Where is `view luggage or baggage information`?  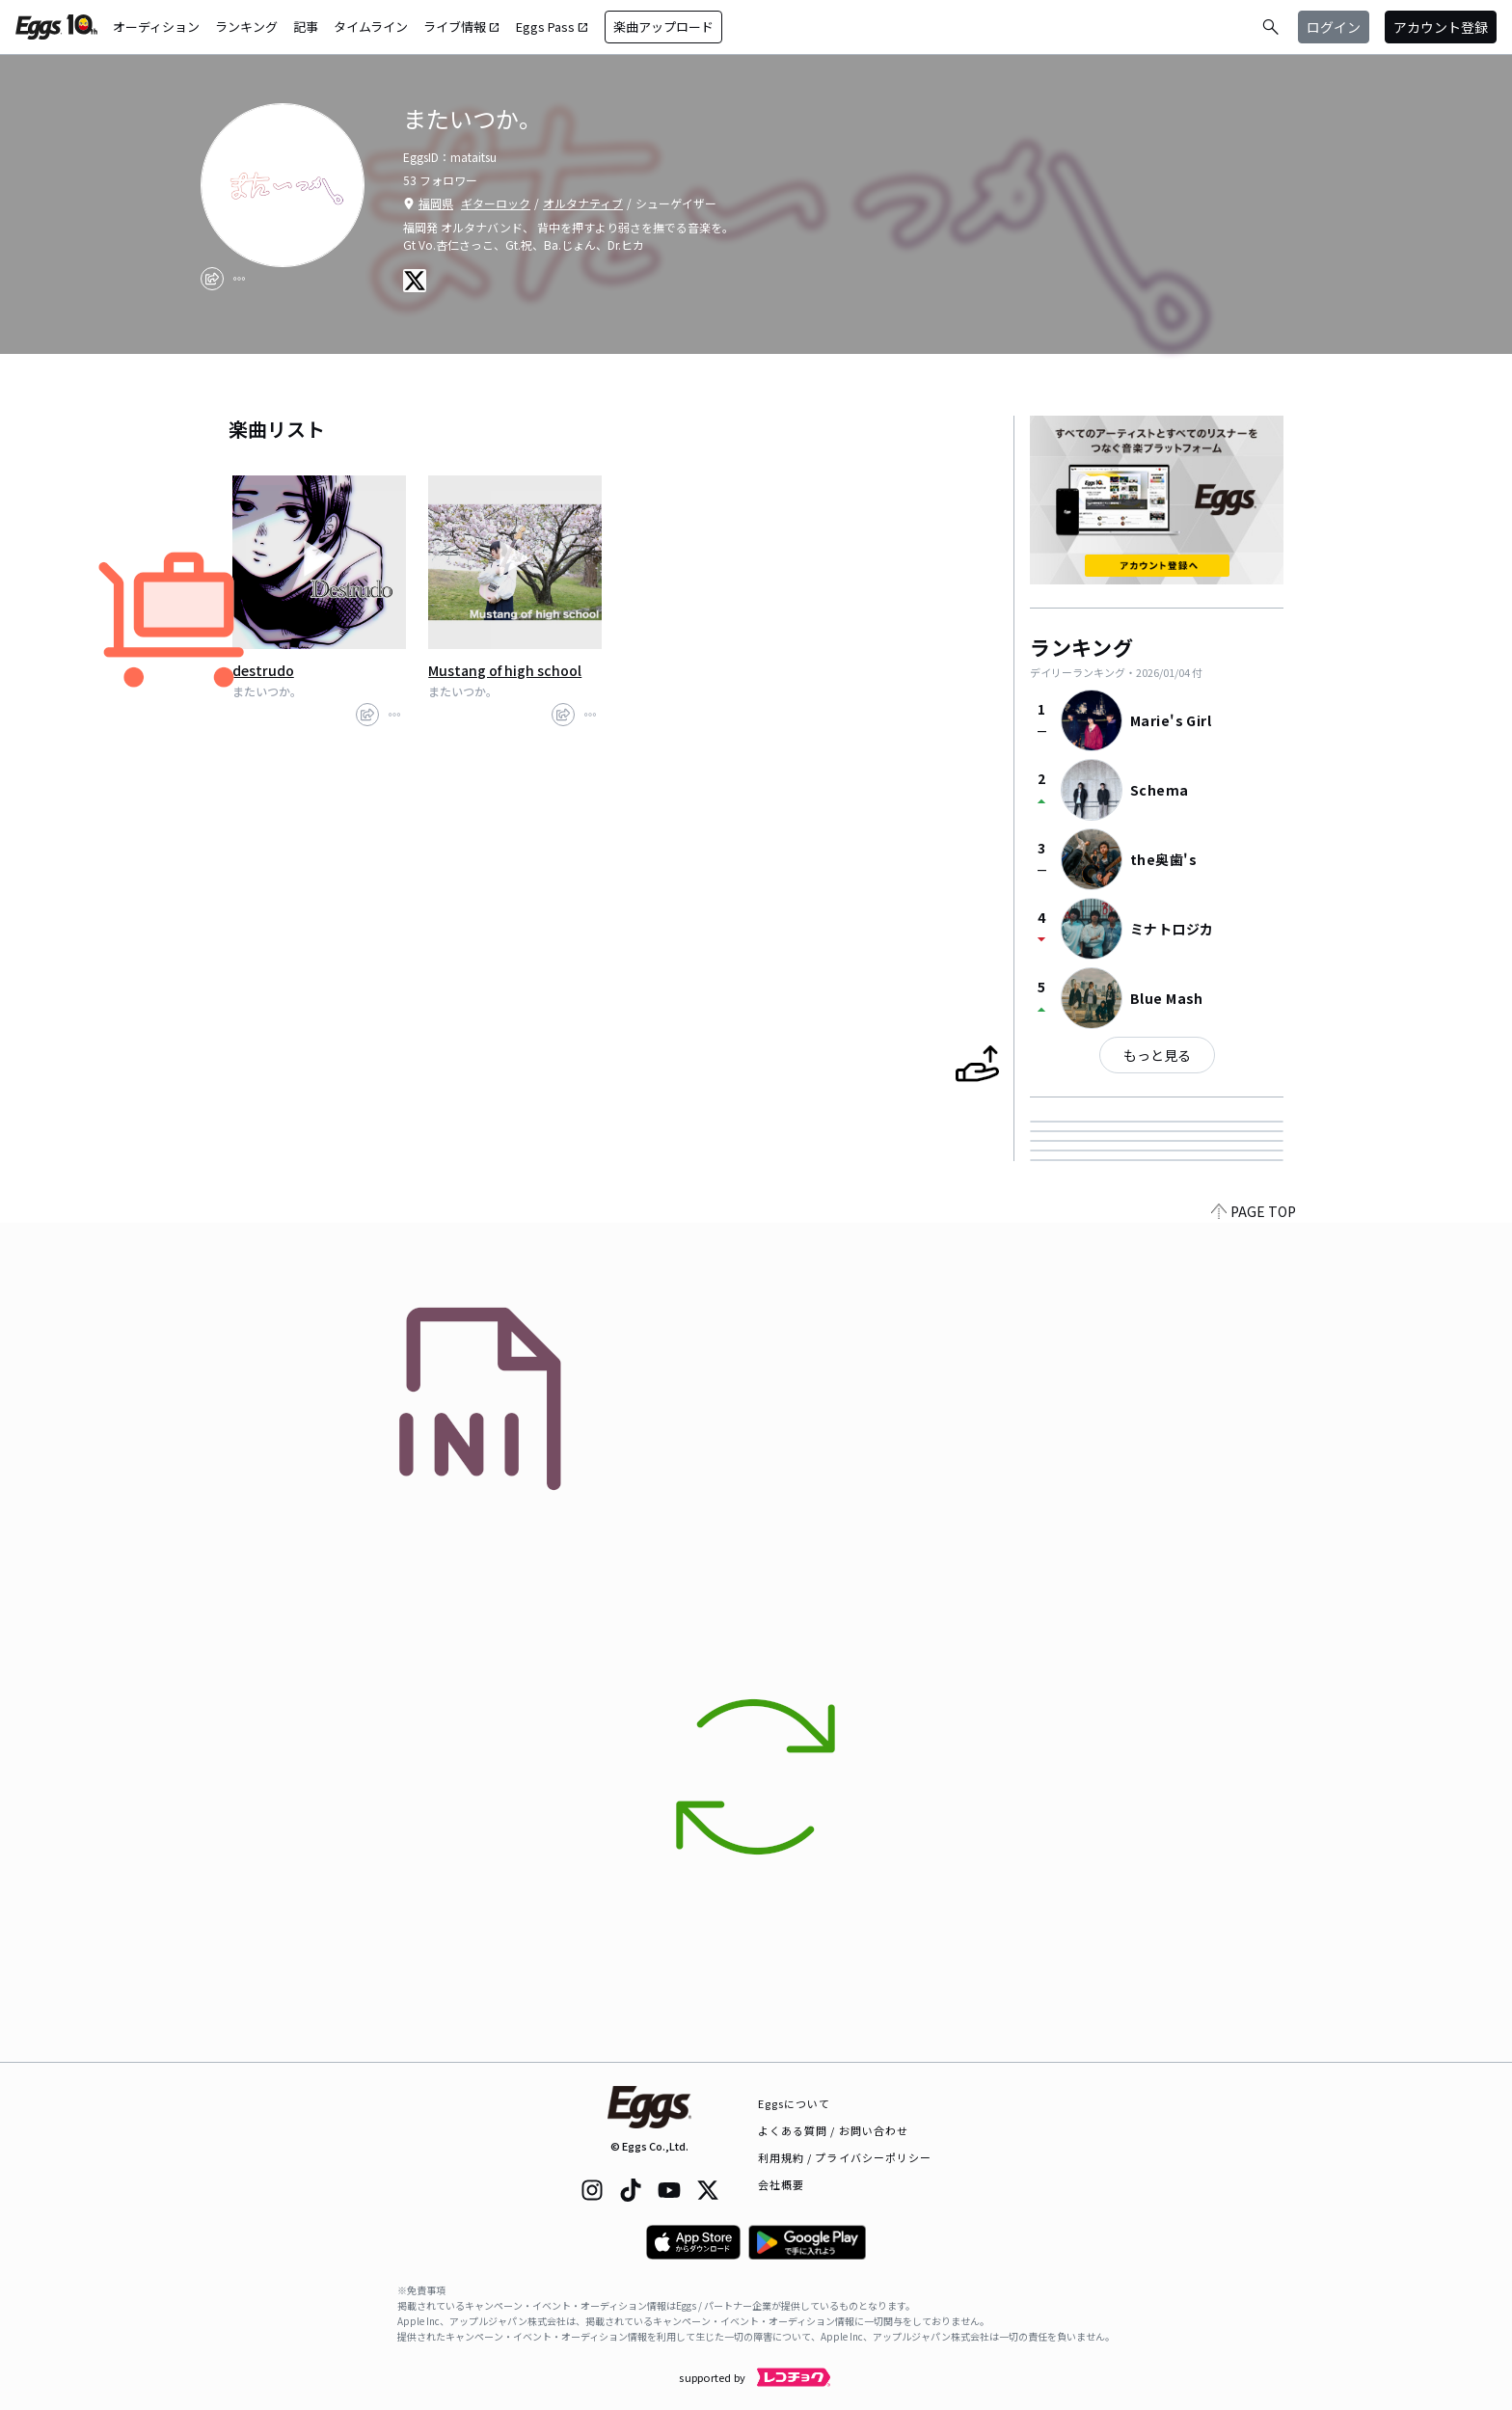
view luggage or baggage information is located at coordinates (169, 617).